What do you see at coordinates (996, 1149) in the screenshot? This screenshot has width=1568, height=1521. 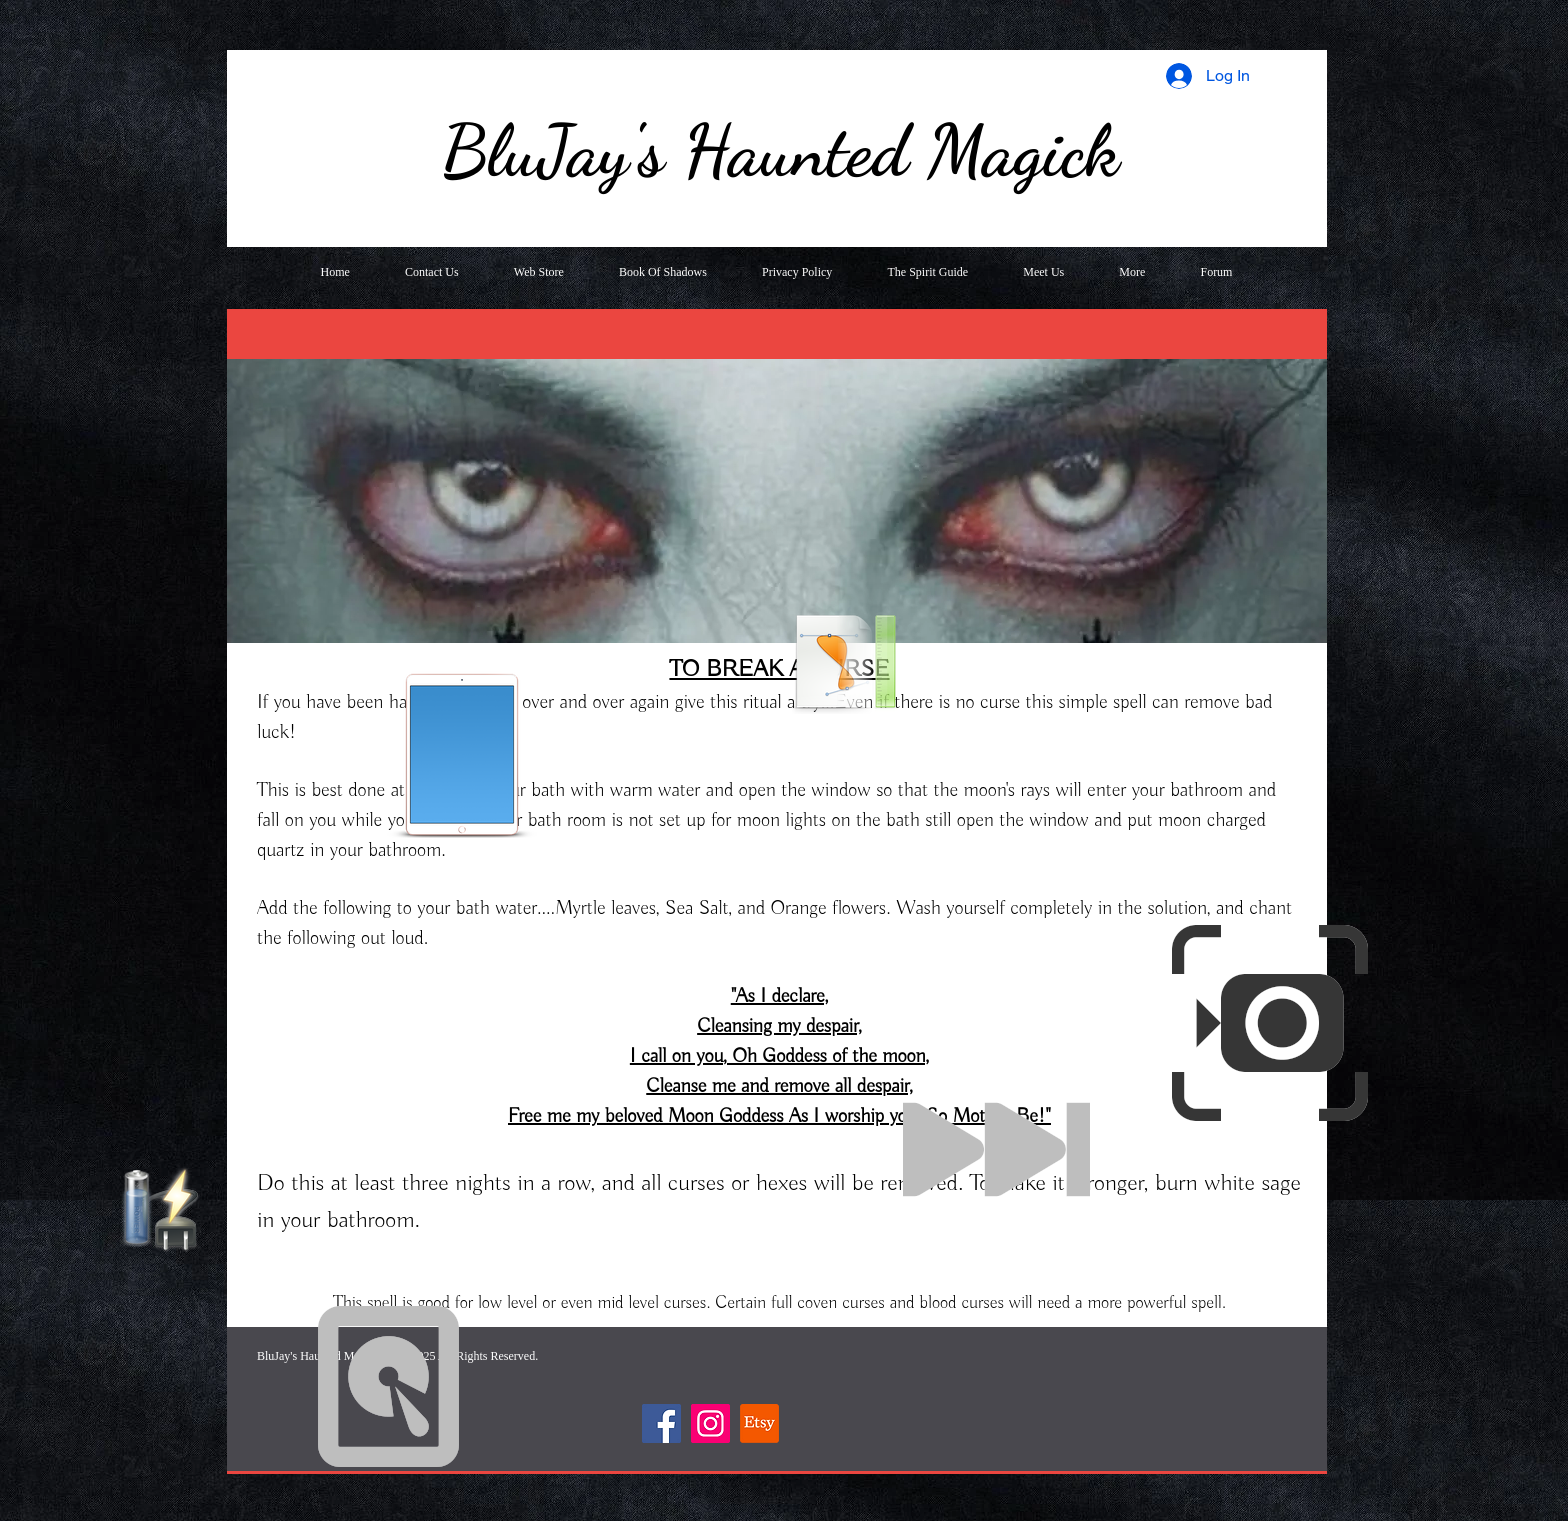 I see `skip to the next track` at bounding box center [996, 1149].